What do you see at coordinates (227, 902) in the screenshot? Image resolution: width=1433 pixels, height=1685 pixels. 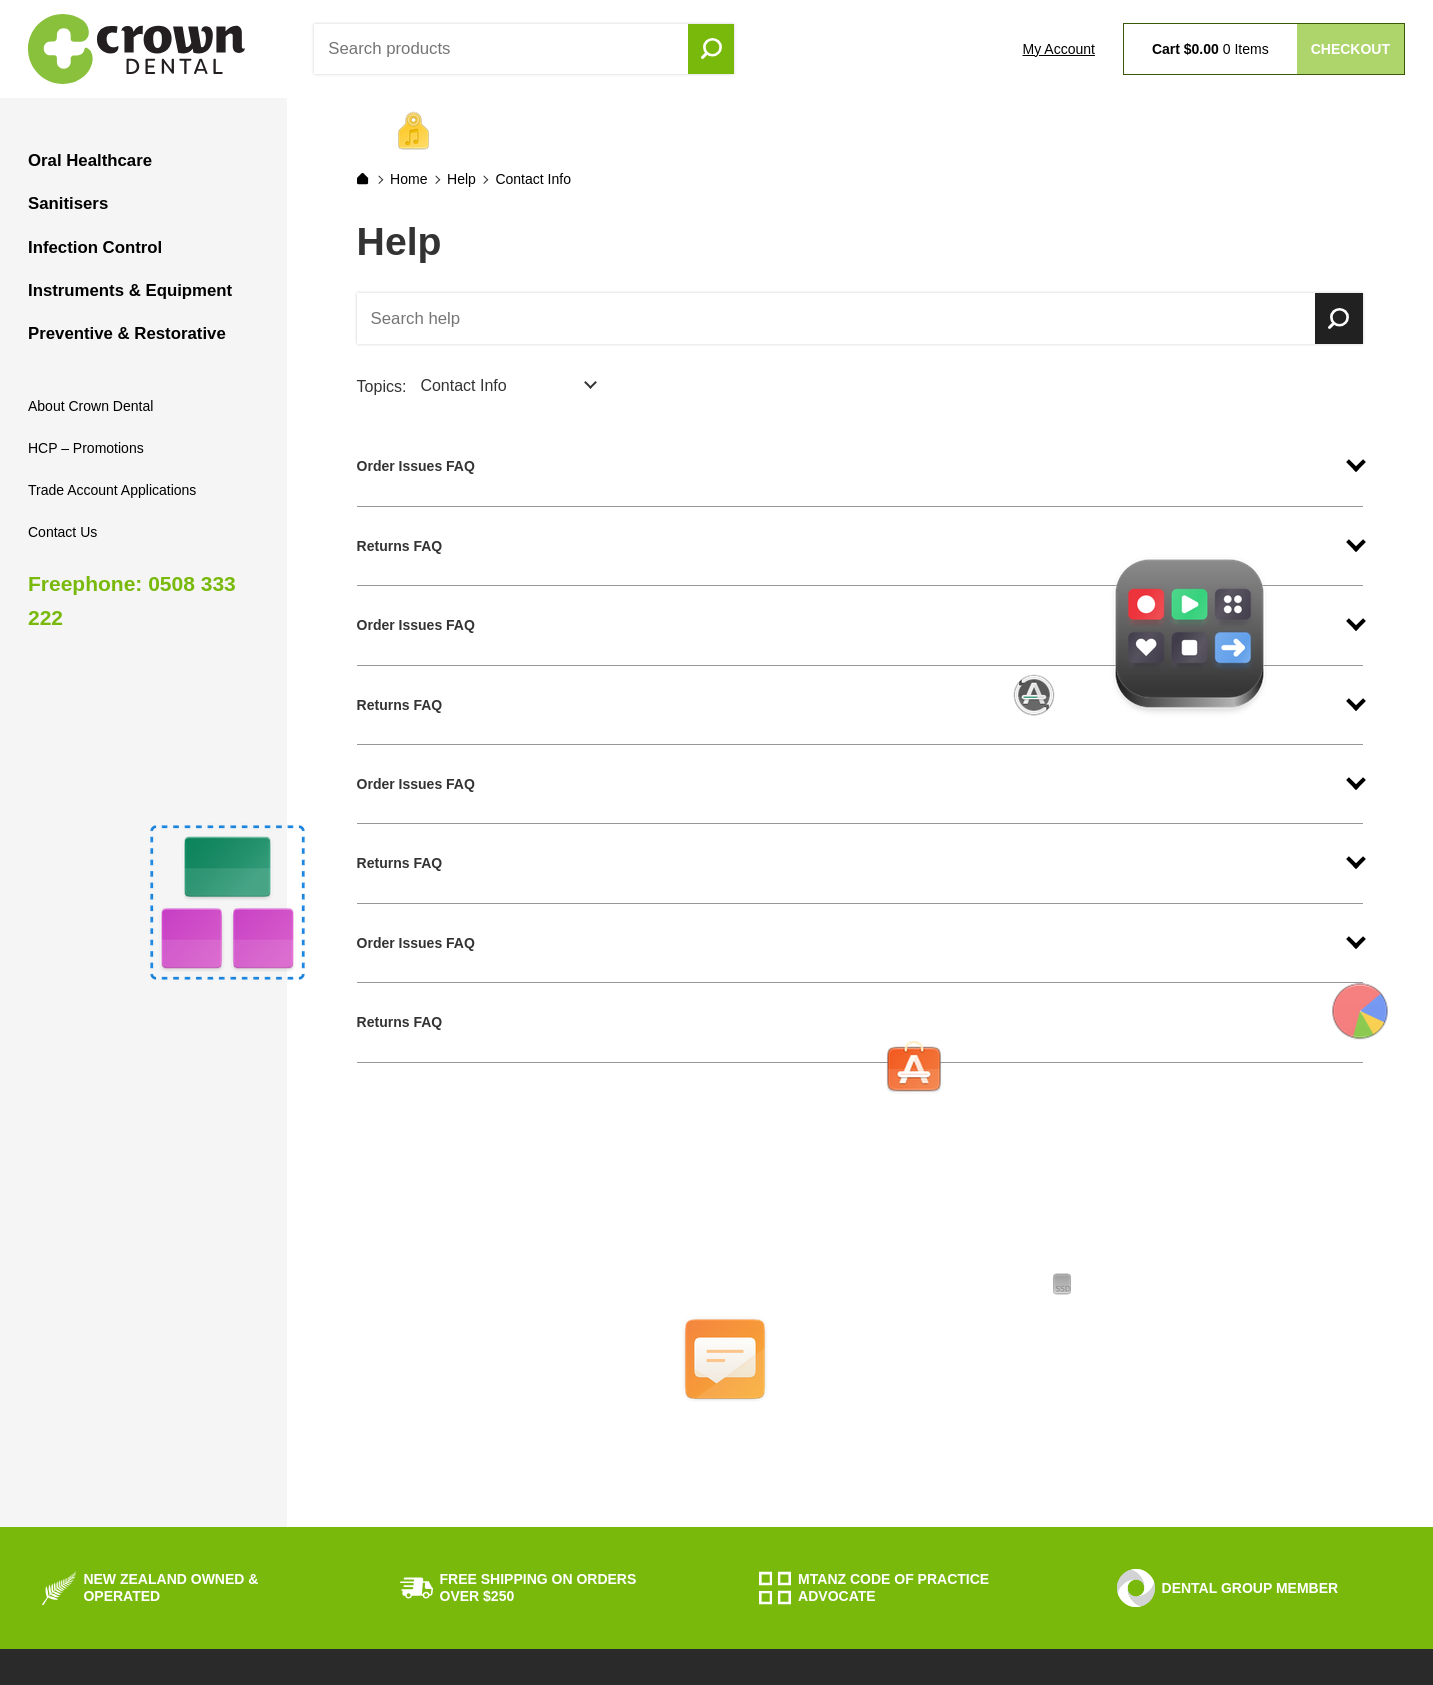 I see `select all items in the current view` at bounding box center [227, 902].